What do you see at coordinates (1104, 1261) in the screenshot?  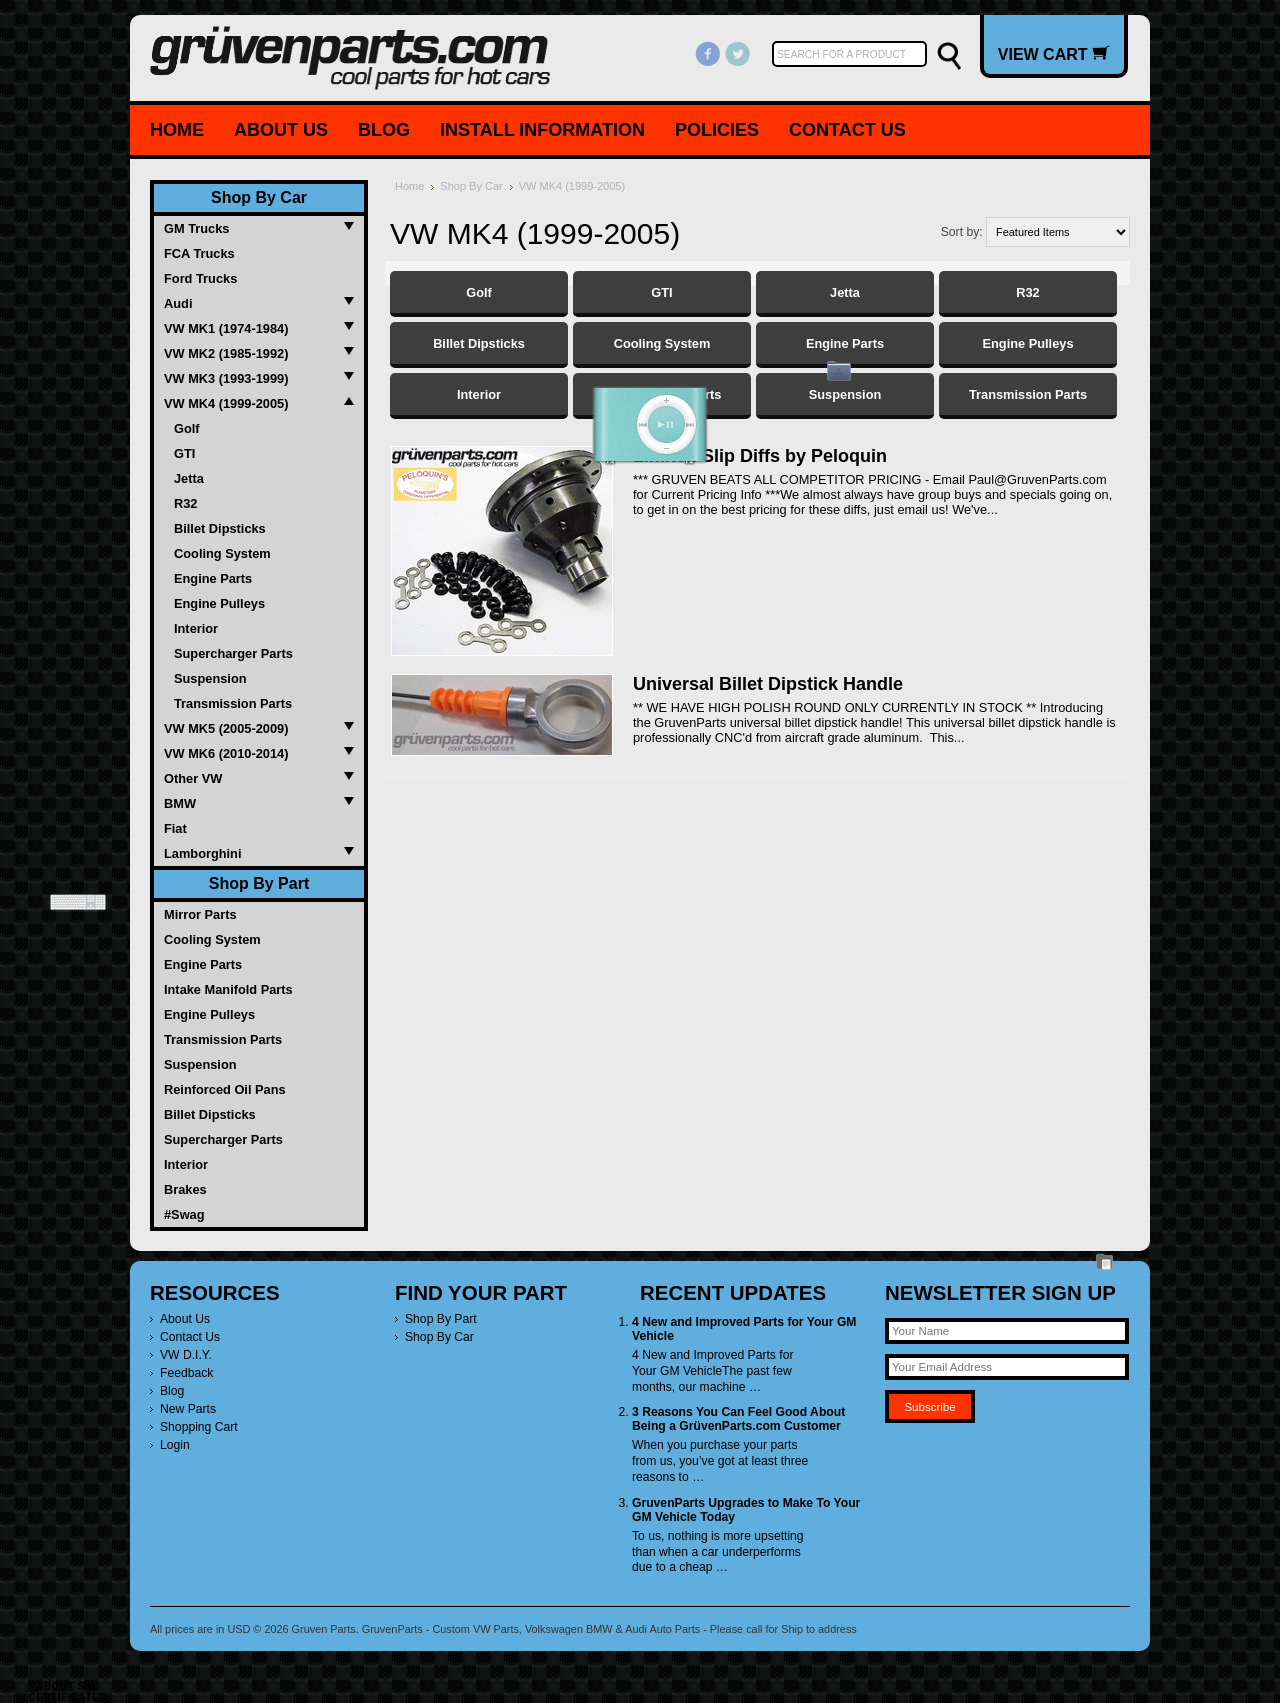 I see `open a file or document` at bounding box center [1104, 1261].